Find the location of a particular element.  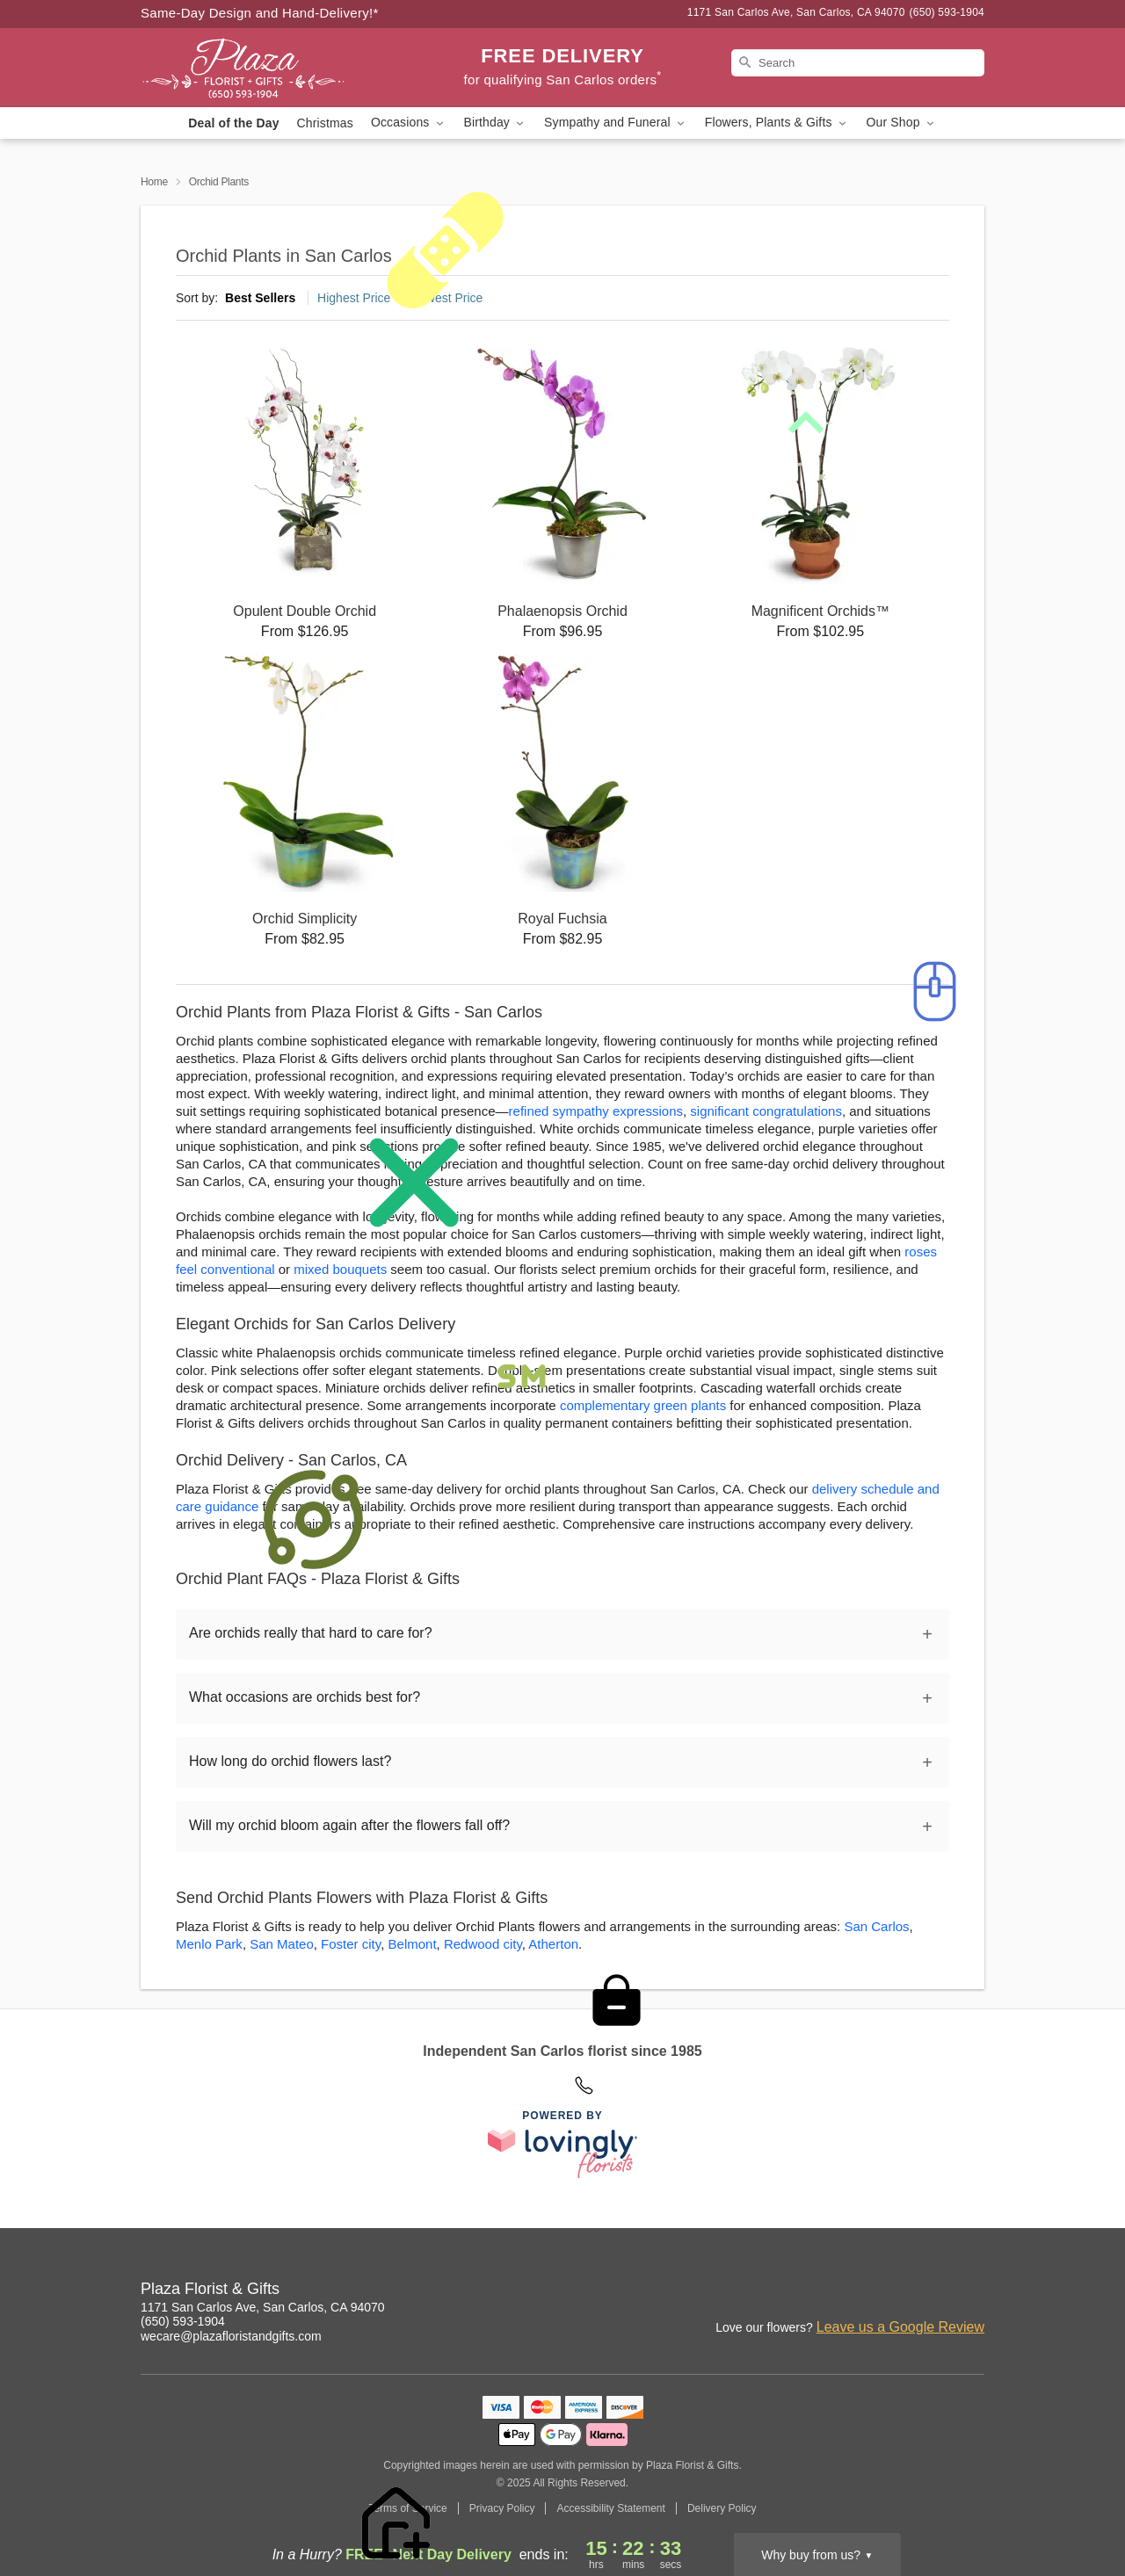

make a phone call is located at coordinates (584, 2085).